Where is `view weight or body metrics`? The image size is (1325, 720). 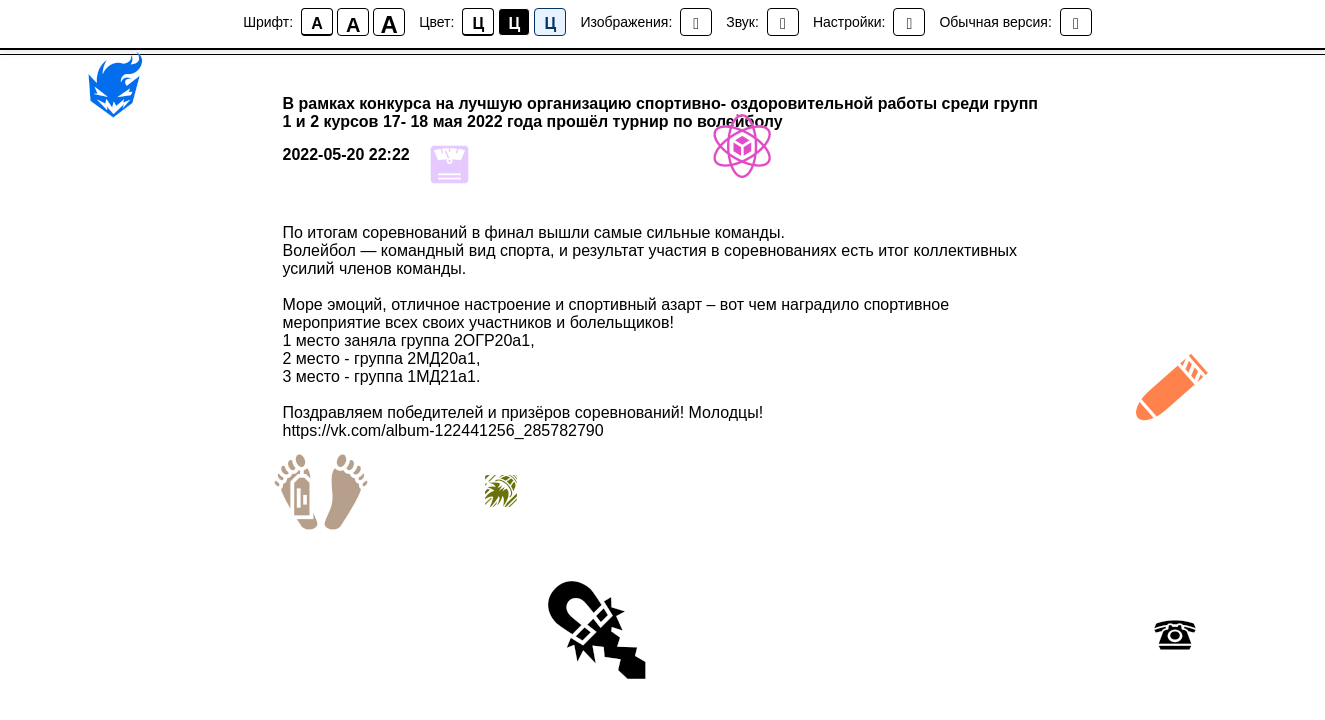 view weight or body metrics is located at coordinates (449, 164).